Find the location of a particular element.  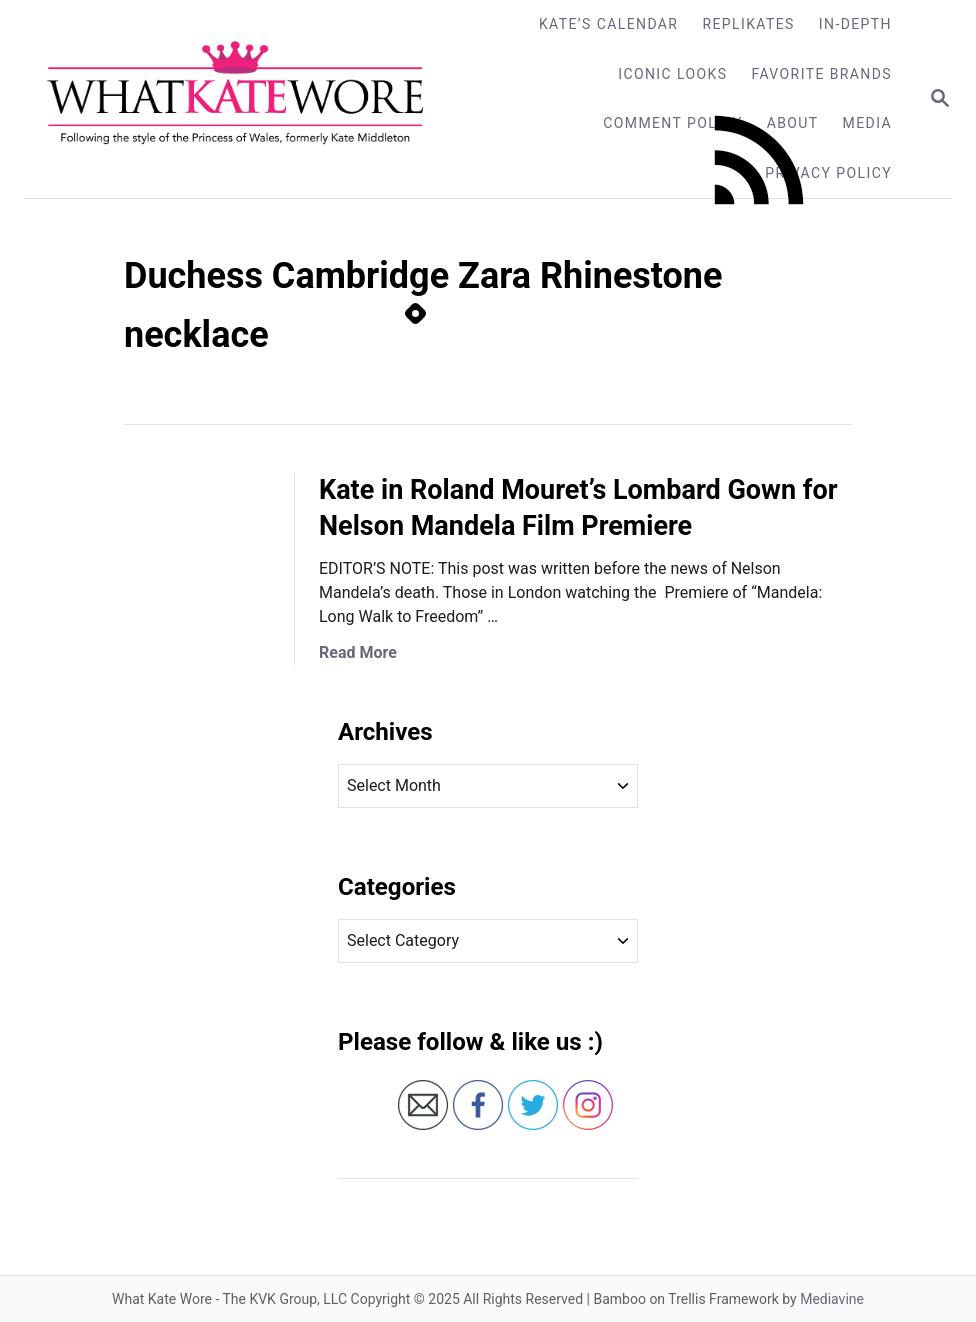

open Hashnode blogging platform is located at coordinates (415, 313).